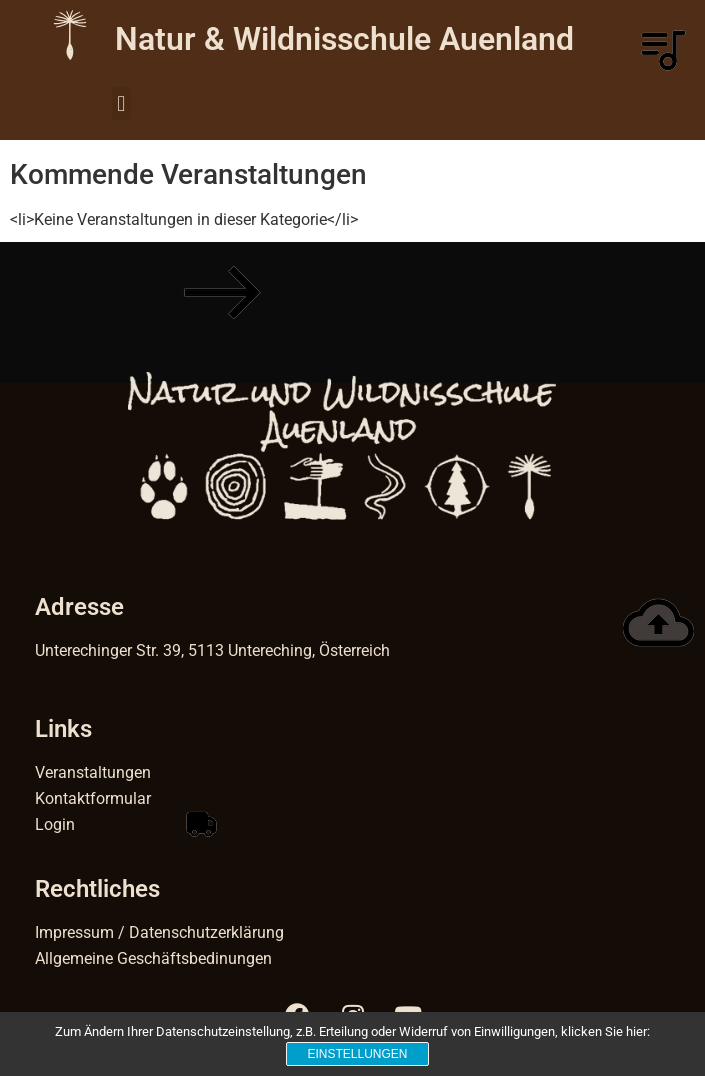 The height and width of the screenshot is (1076, 705). I want to click on upload file to cloud storage, so click(658, 622).